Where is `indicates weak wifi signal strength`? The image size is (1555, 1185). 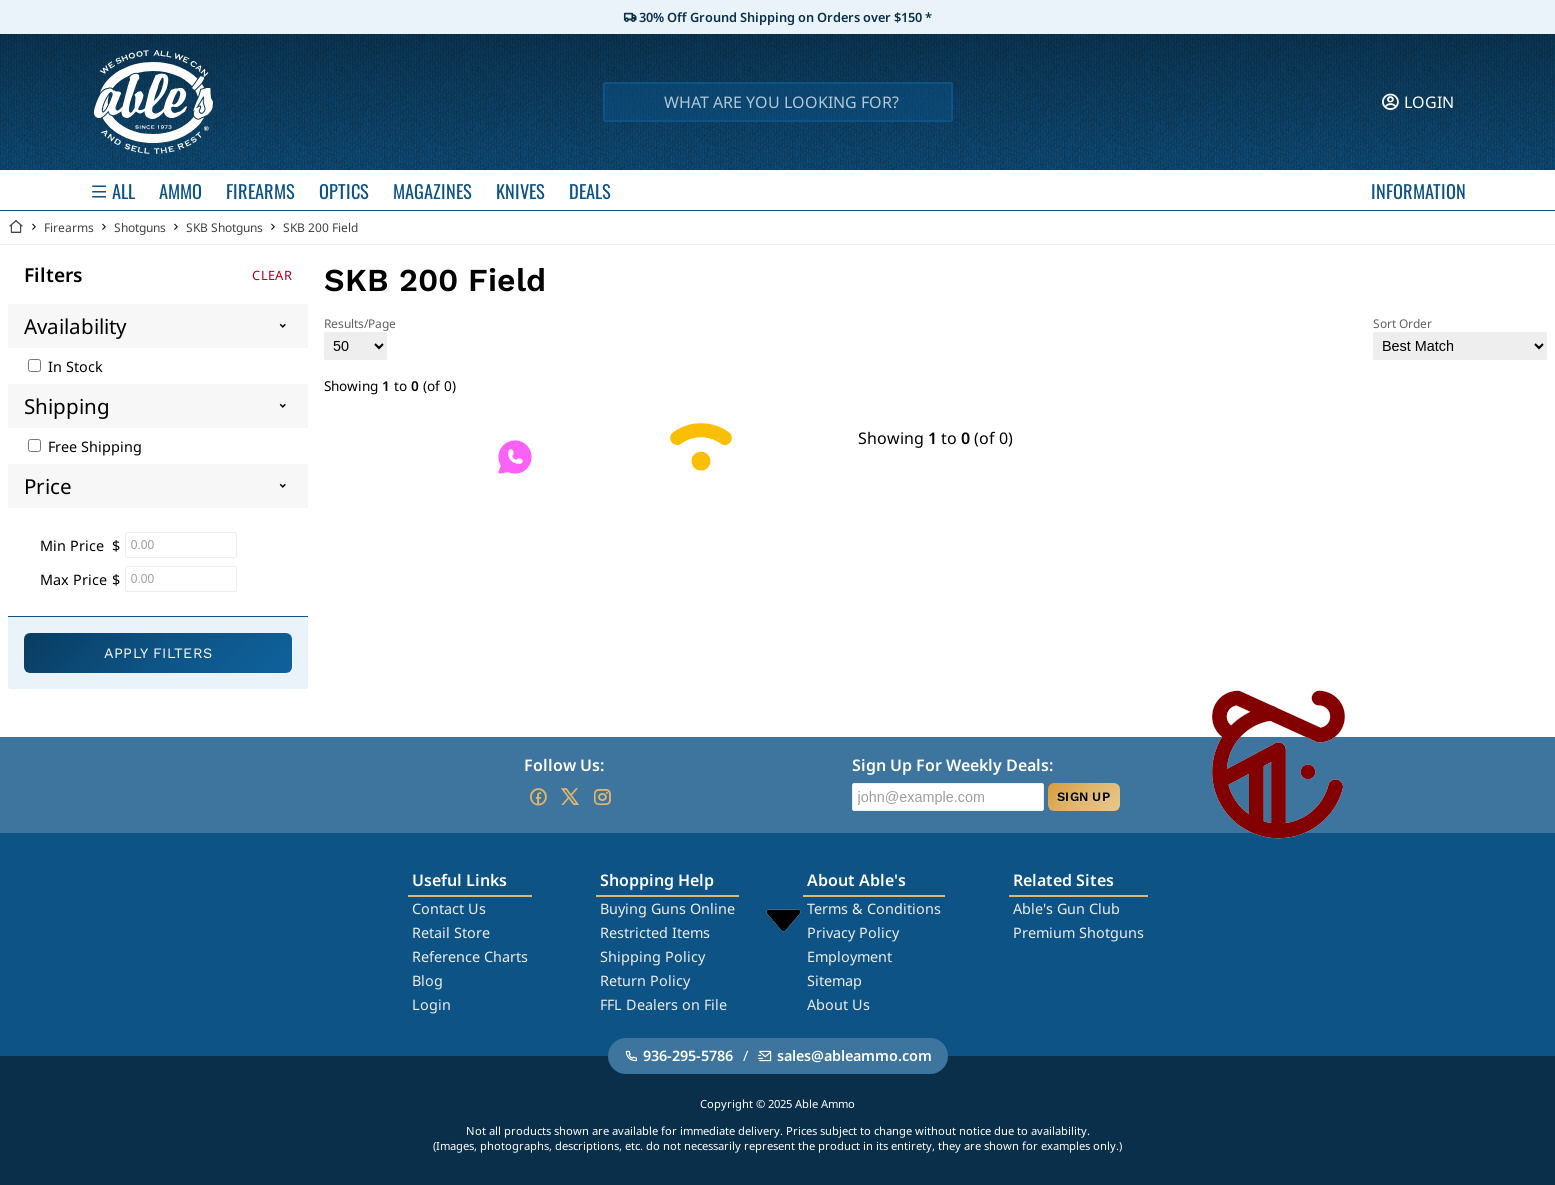 indicates weak wifi signal strength is located at coordinates (701, 416).